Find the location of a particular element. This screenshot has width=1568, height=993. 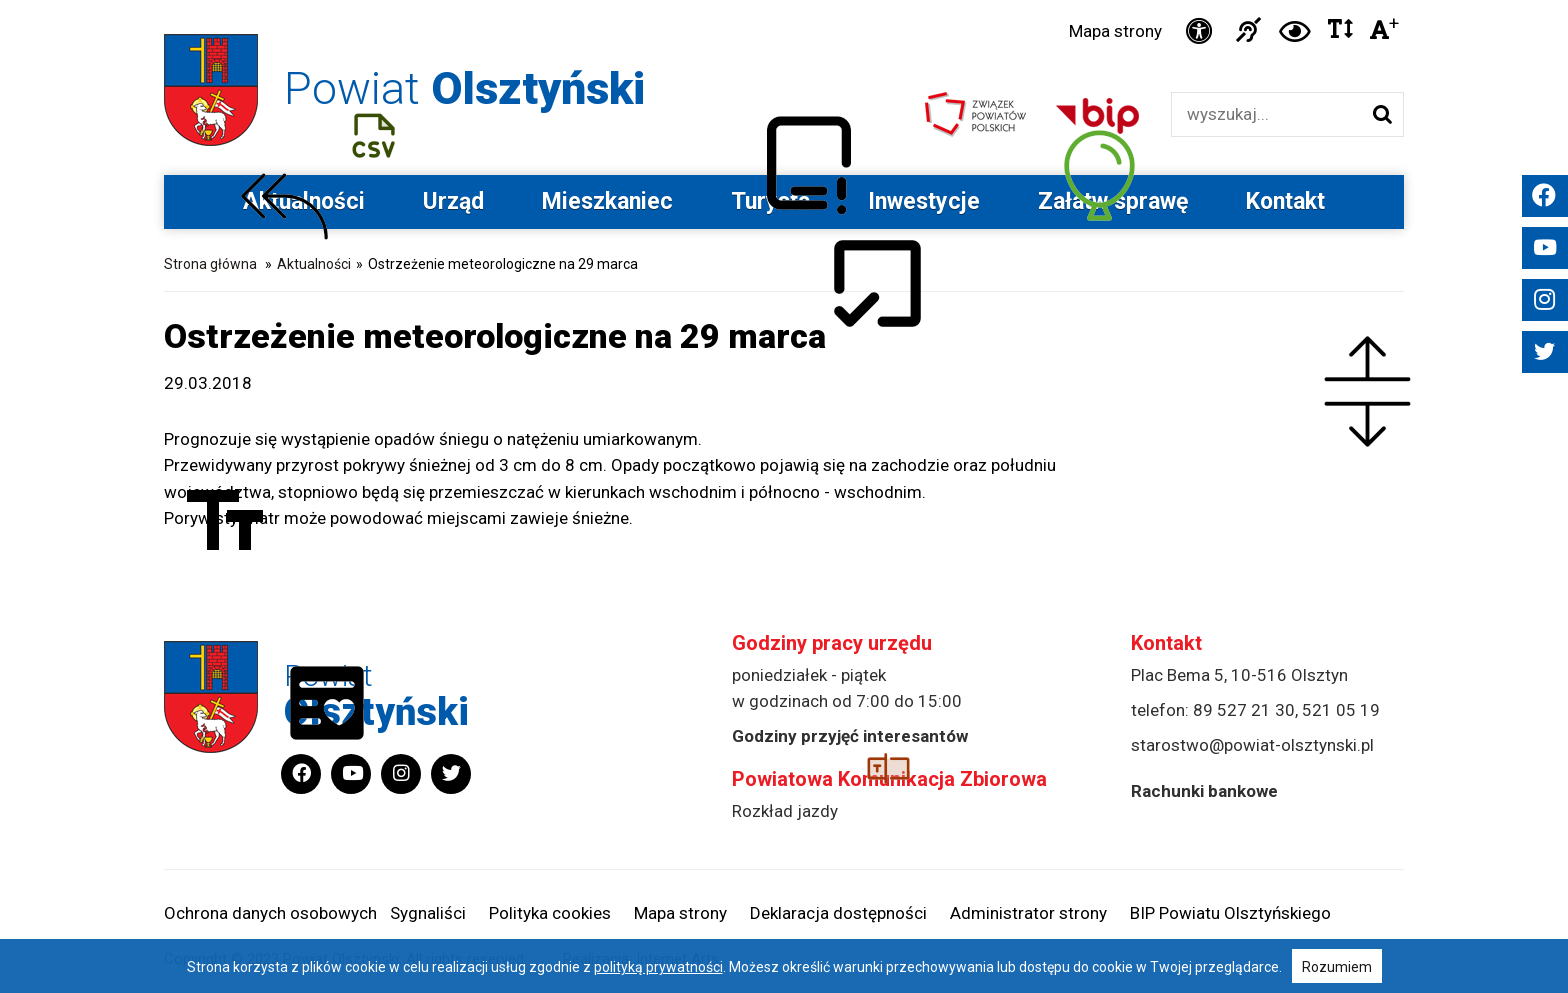

insert a text input field is located at coordinates (888, 768).